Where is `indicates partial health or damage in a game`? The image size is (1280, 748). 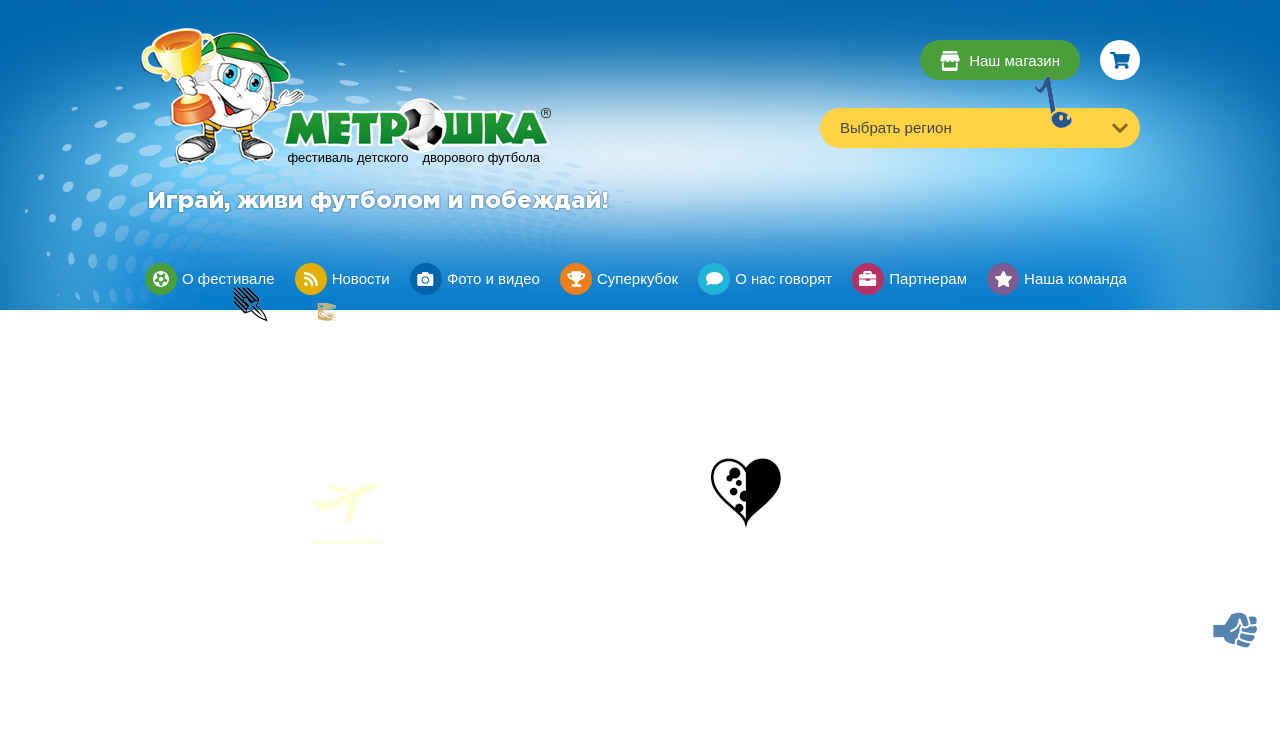
indicates partial health or damage in a game is located at coordinates (746, 493).